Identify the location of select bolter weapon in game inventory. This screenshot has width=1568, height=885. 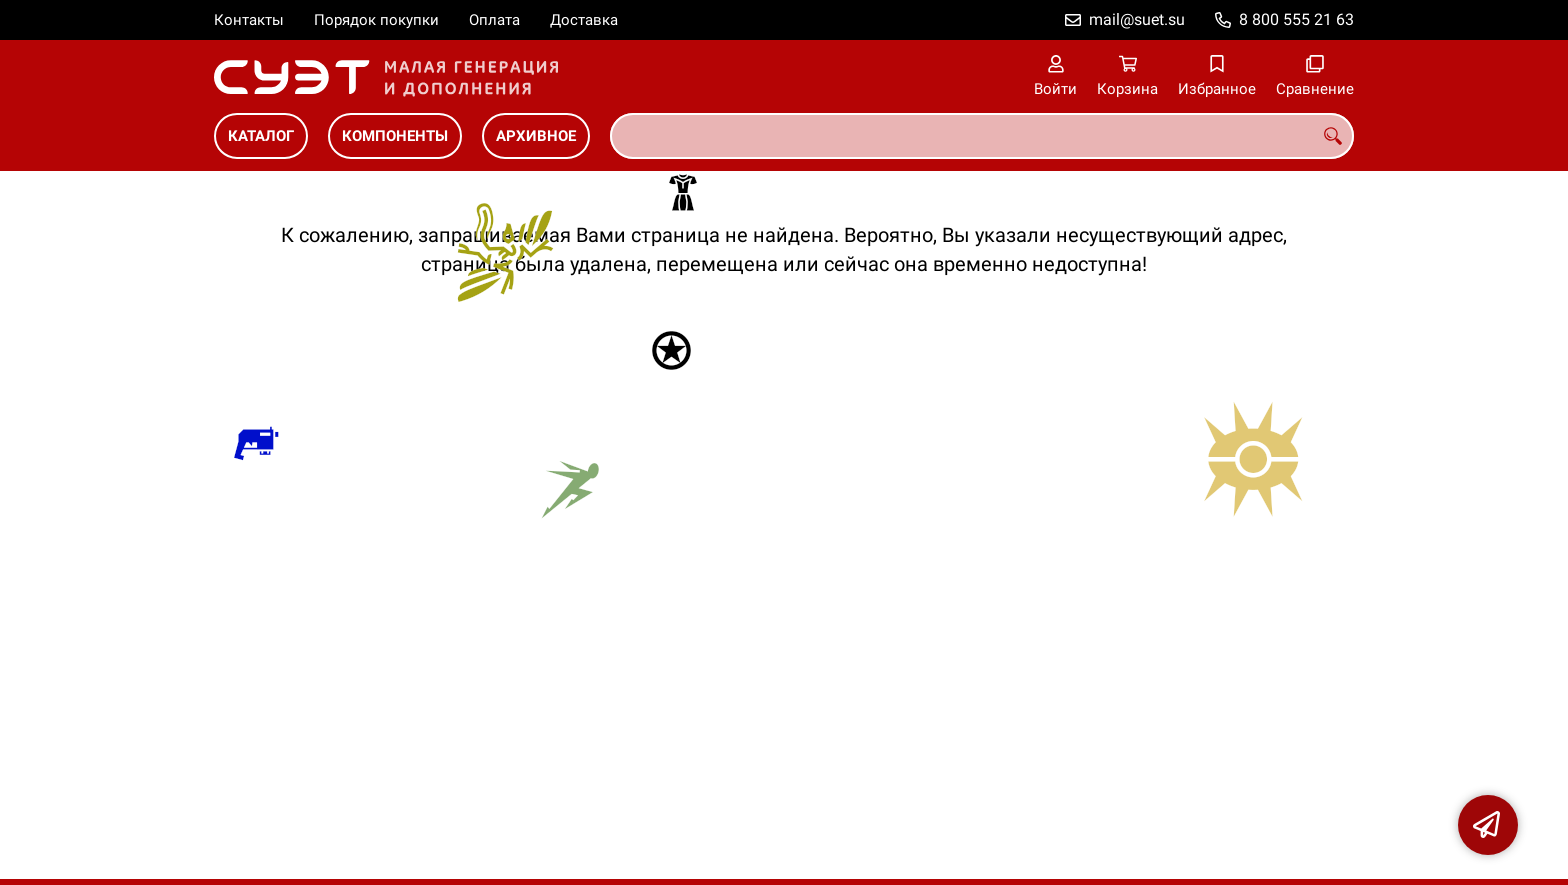
(256, 444).